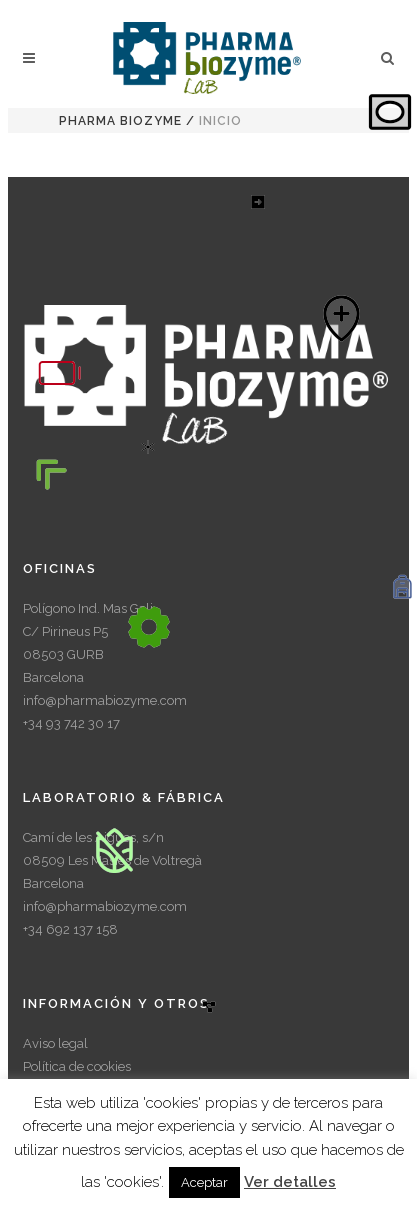 The image size is (417, 1210). I want to click on navigate to the next item or screen, so click(258, 202).